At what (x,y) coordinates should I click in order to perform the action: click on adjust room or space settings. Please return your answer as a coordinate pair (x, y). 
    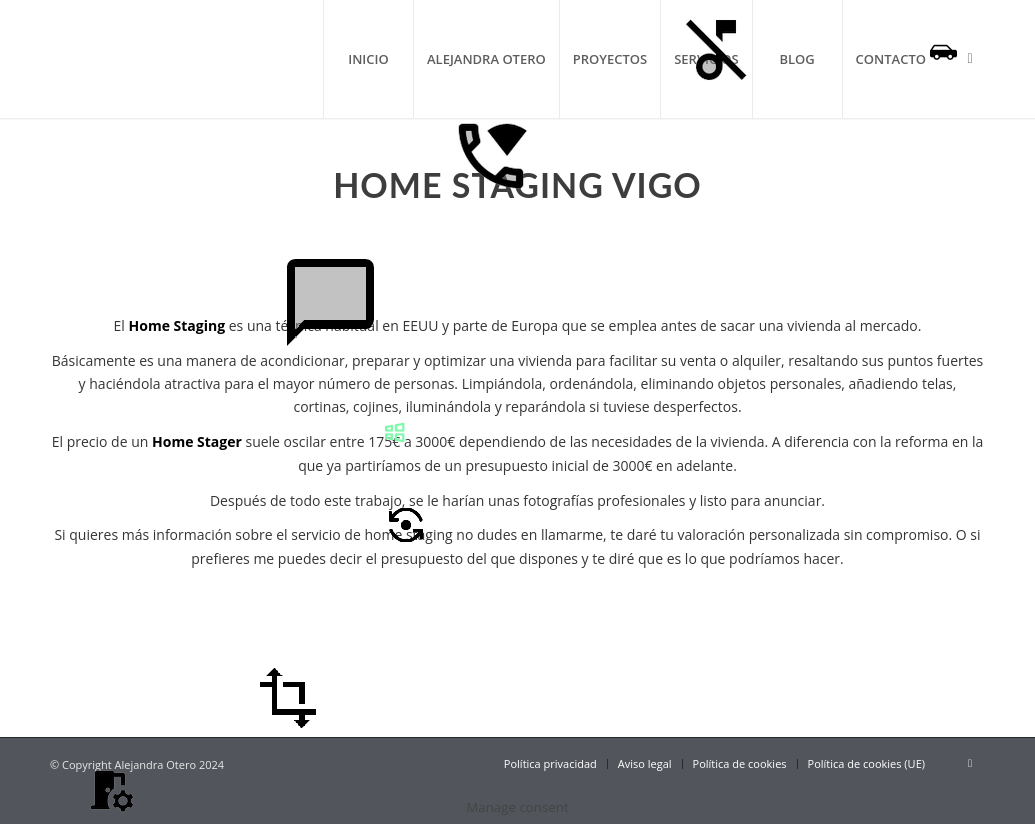
    Looking at the image, I should click on (110, 790).